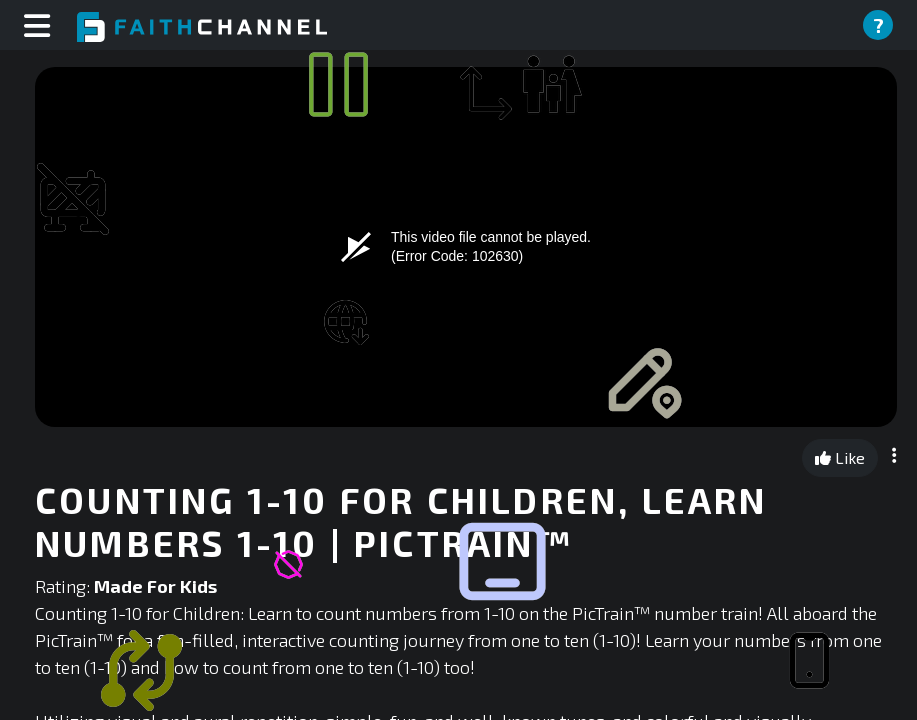 The height and width of the screenshot is (720, 917). I want to click on pin or save an edited note, so click(641, 378).